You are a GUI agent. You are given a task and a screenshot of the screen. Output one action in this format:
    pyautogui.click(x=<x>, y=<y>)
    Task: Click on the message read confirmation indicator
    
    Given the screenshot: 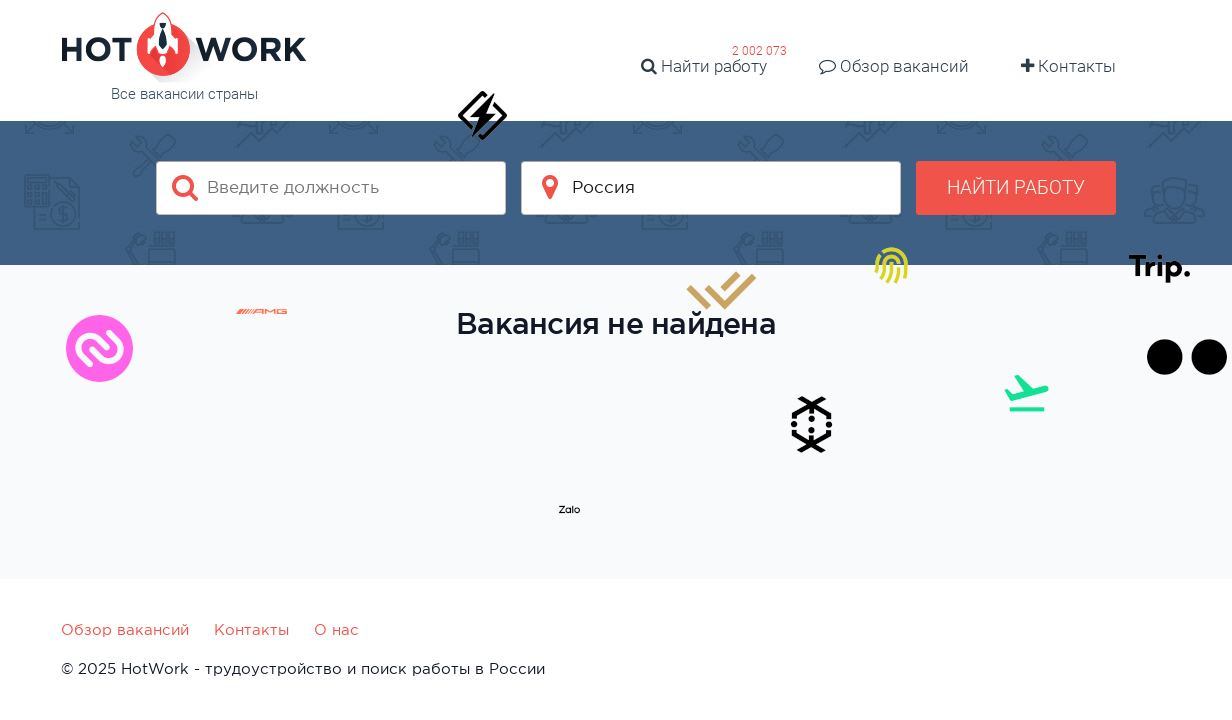 What is the action you would take?
    pyautogui.click(x=721, y=290)
    